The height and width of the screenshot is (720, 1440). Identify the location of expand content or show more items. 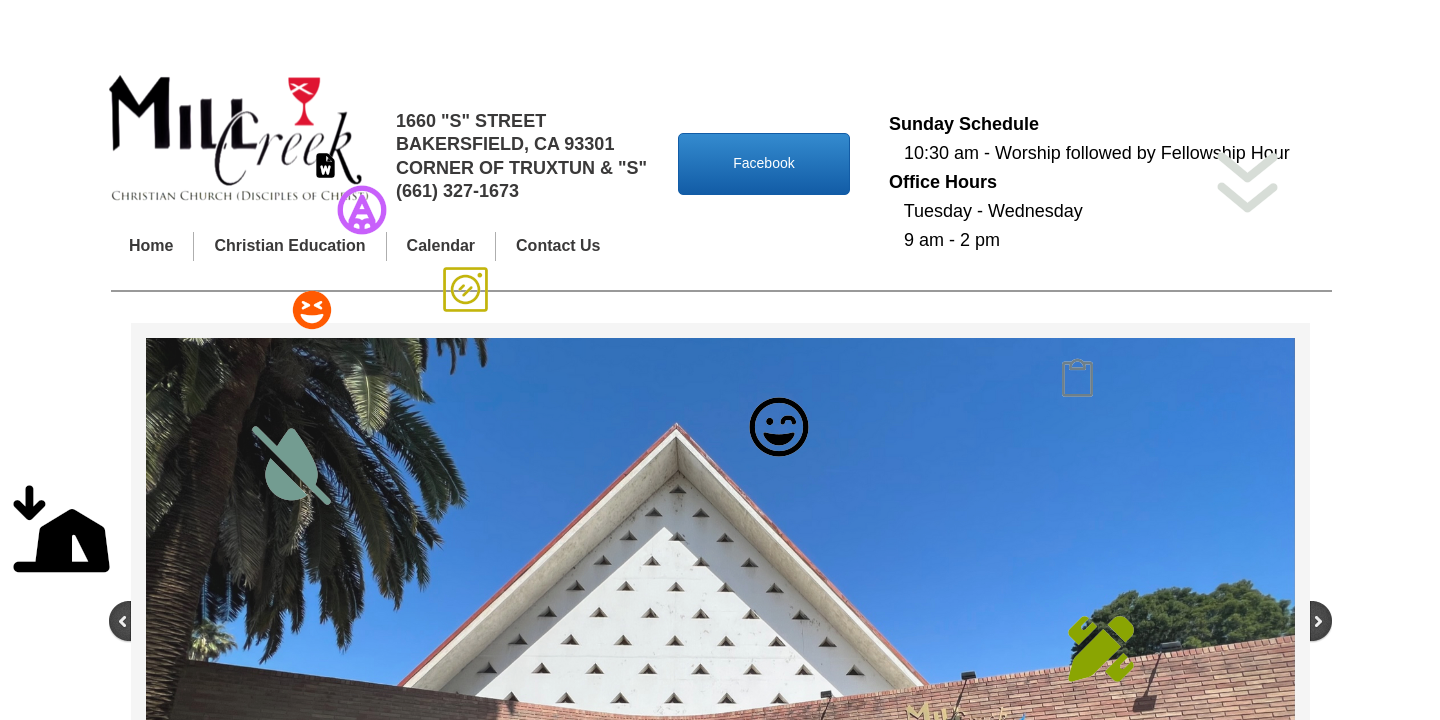
(1247, 182).